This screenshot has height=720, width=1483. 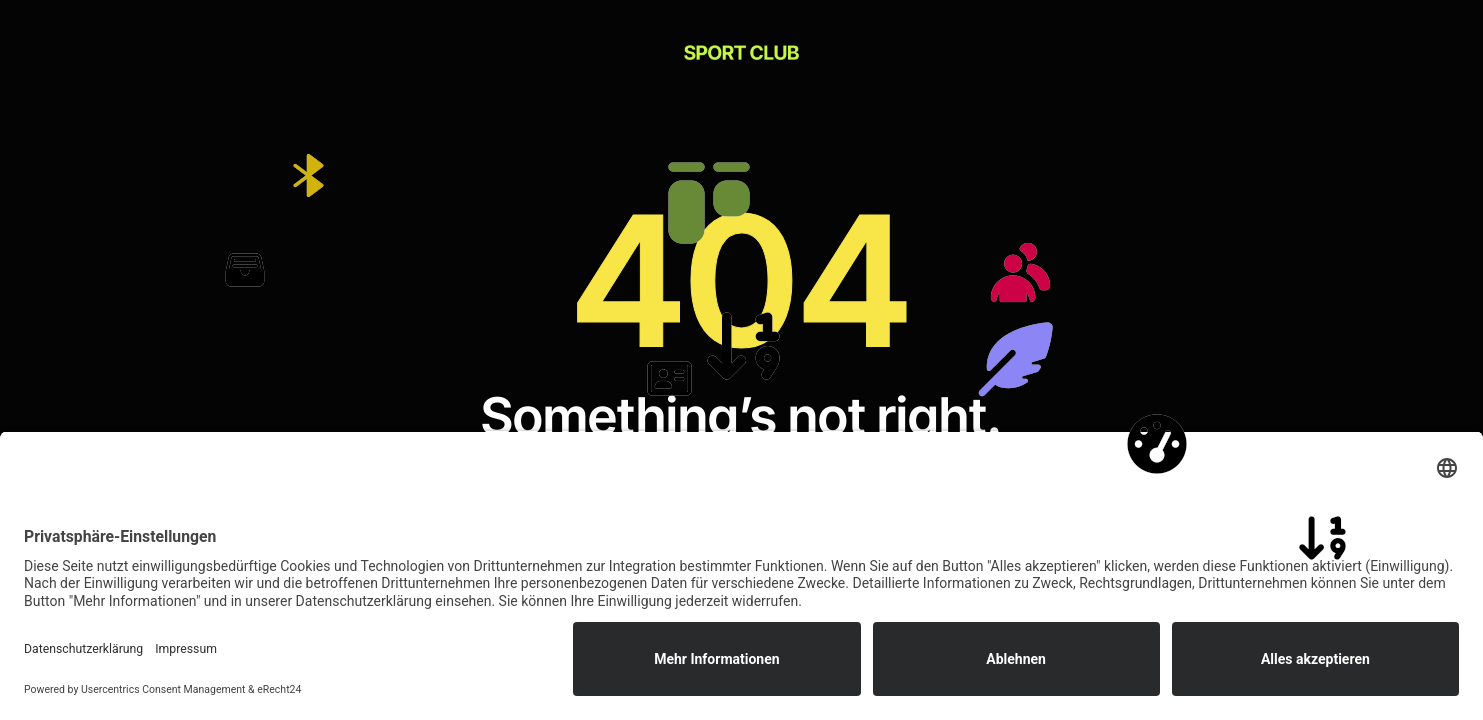 What do you see at coordinates (1015, 360) in the screenshot?
I see `compose a new message or note` at bounding box center [1015, 360].